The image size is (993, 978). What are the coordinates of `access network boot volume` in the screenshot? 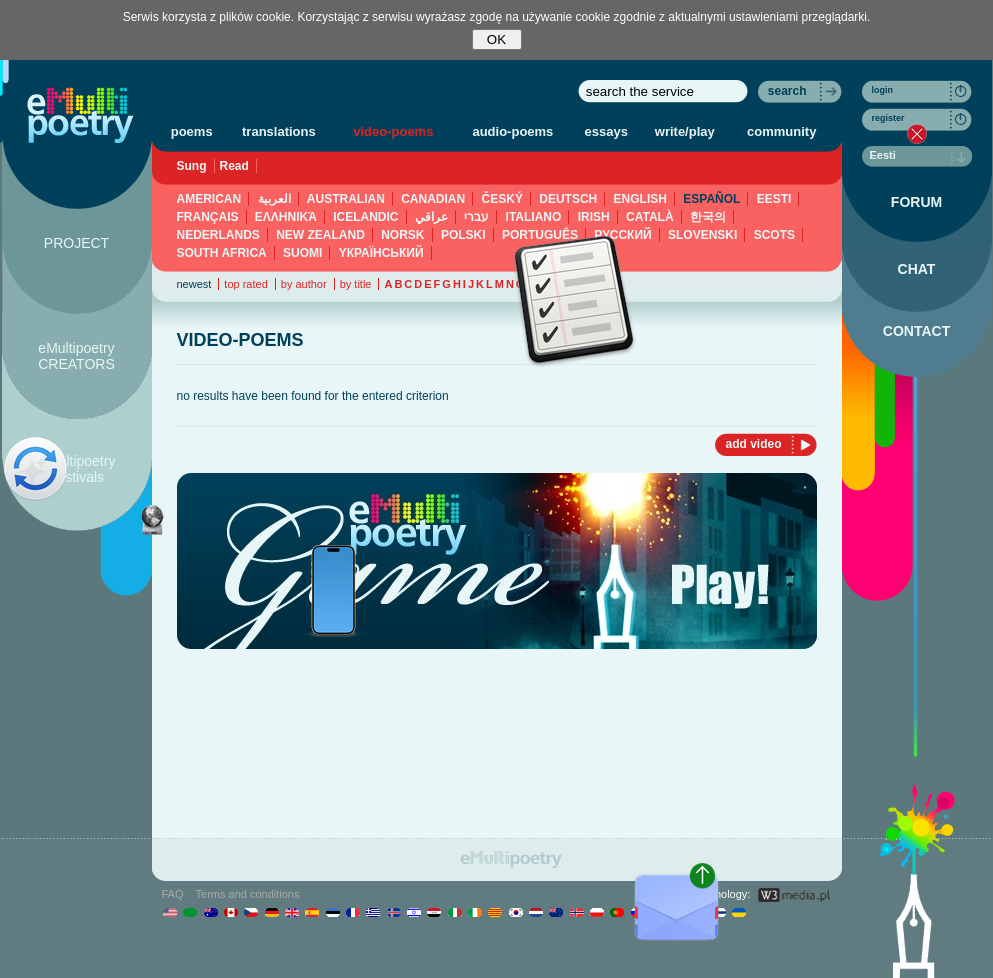 It's located at (151, 520).